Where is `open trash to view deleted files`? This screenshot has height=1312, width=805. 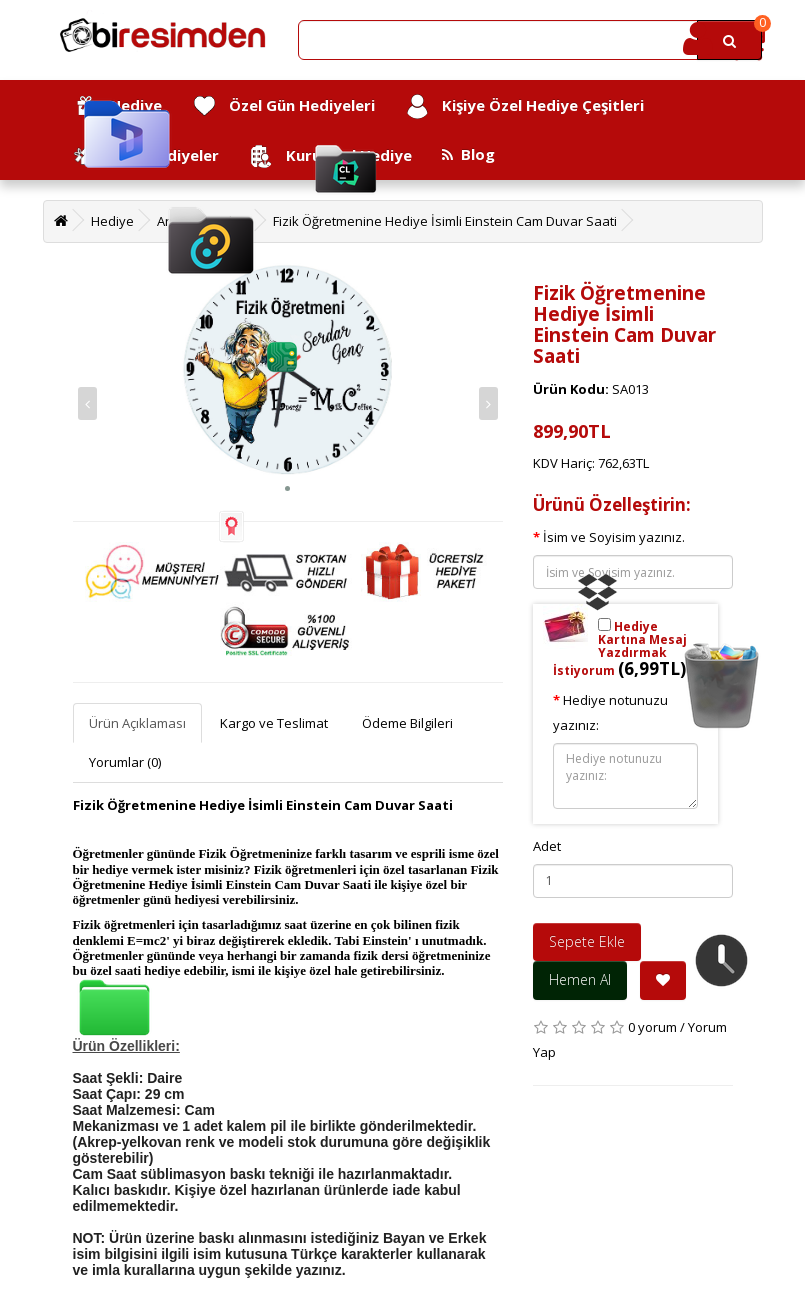 open trash to view deleted files is located at coordinates (721, 686).